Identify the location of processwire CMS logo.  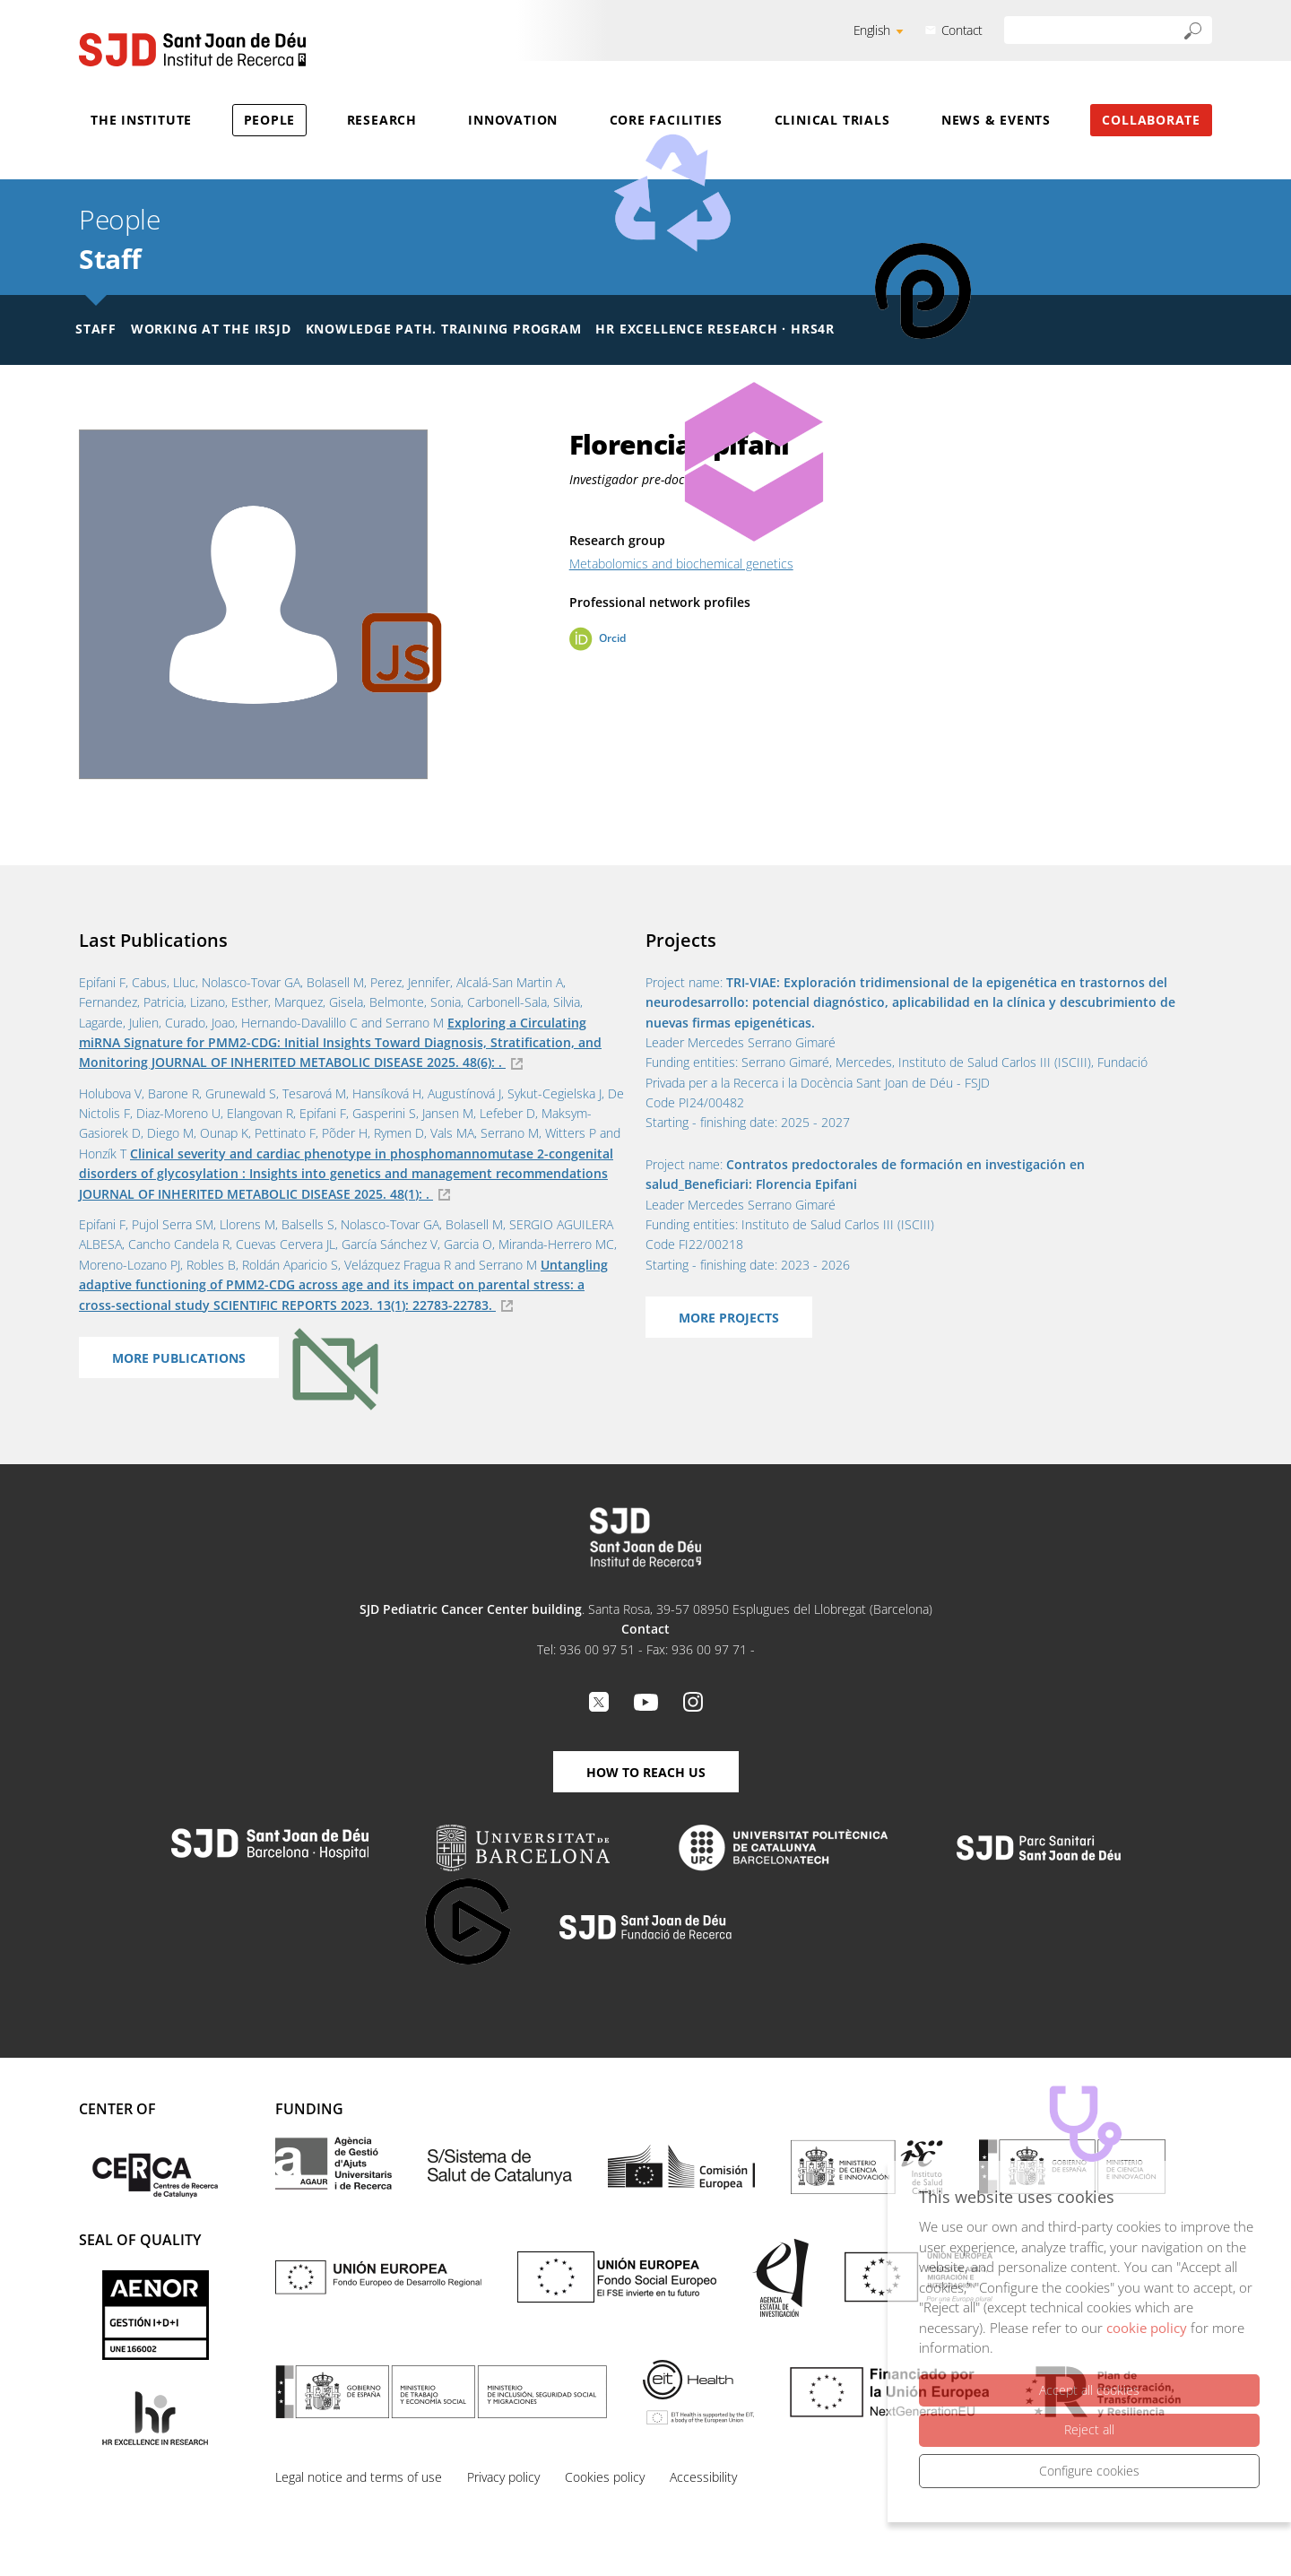
(923, 291).